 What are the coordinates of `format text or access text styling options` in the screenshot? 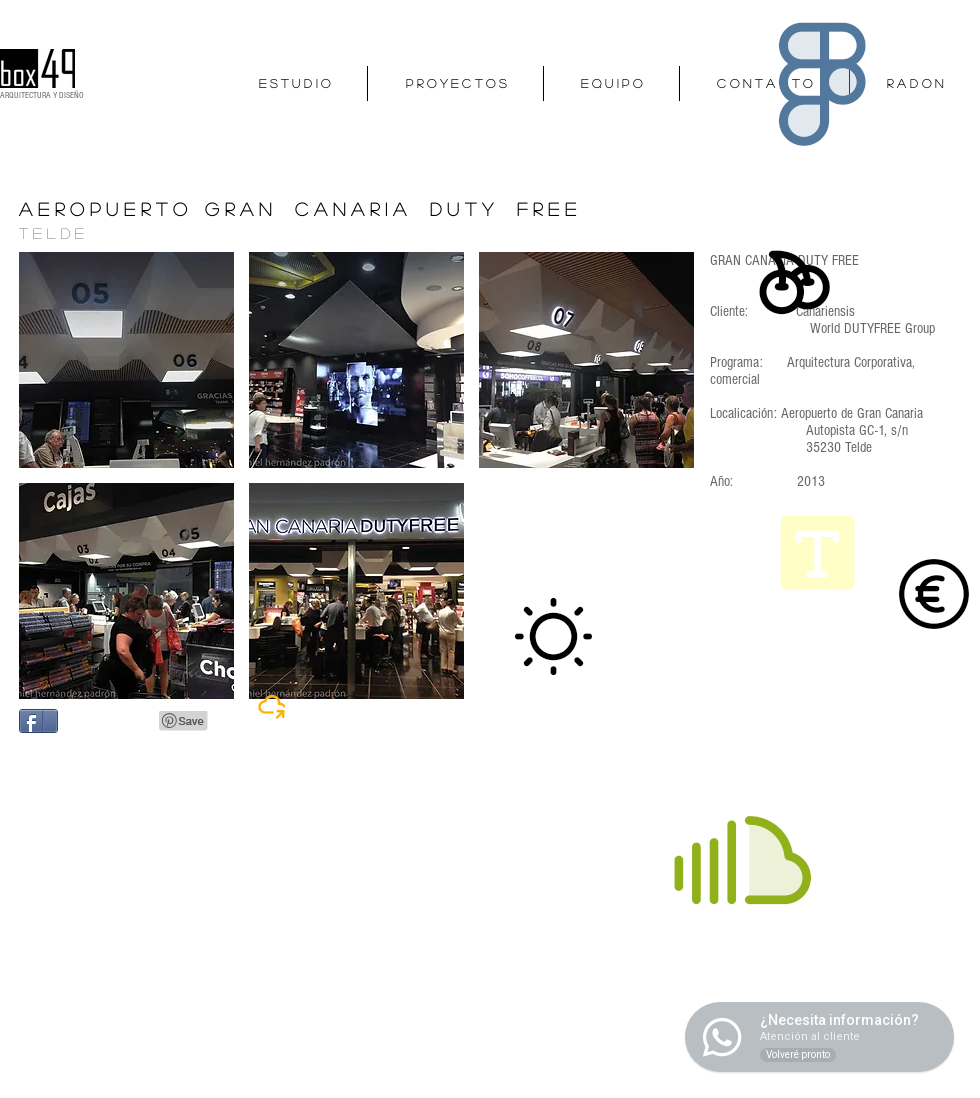 It's located at (817, 552).